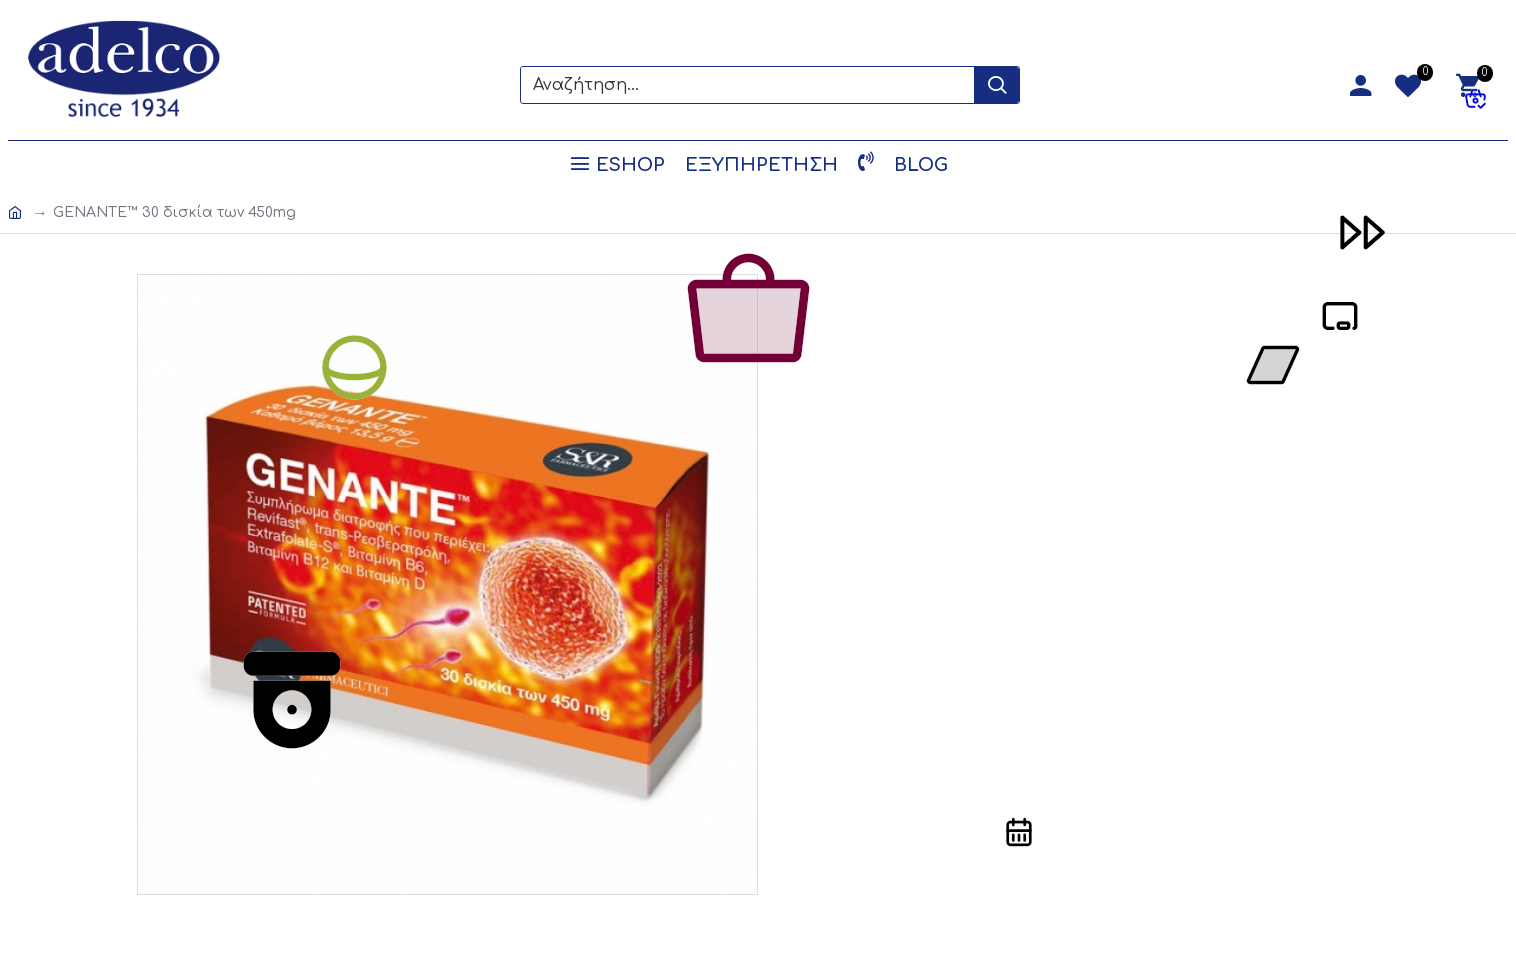 This screenshot has height=975, width=1516. Describe the element at coordinates (1019, 832) in the screenshot. I see `view monthly calendar` at that location.